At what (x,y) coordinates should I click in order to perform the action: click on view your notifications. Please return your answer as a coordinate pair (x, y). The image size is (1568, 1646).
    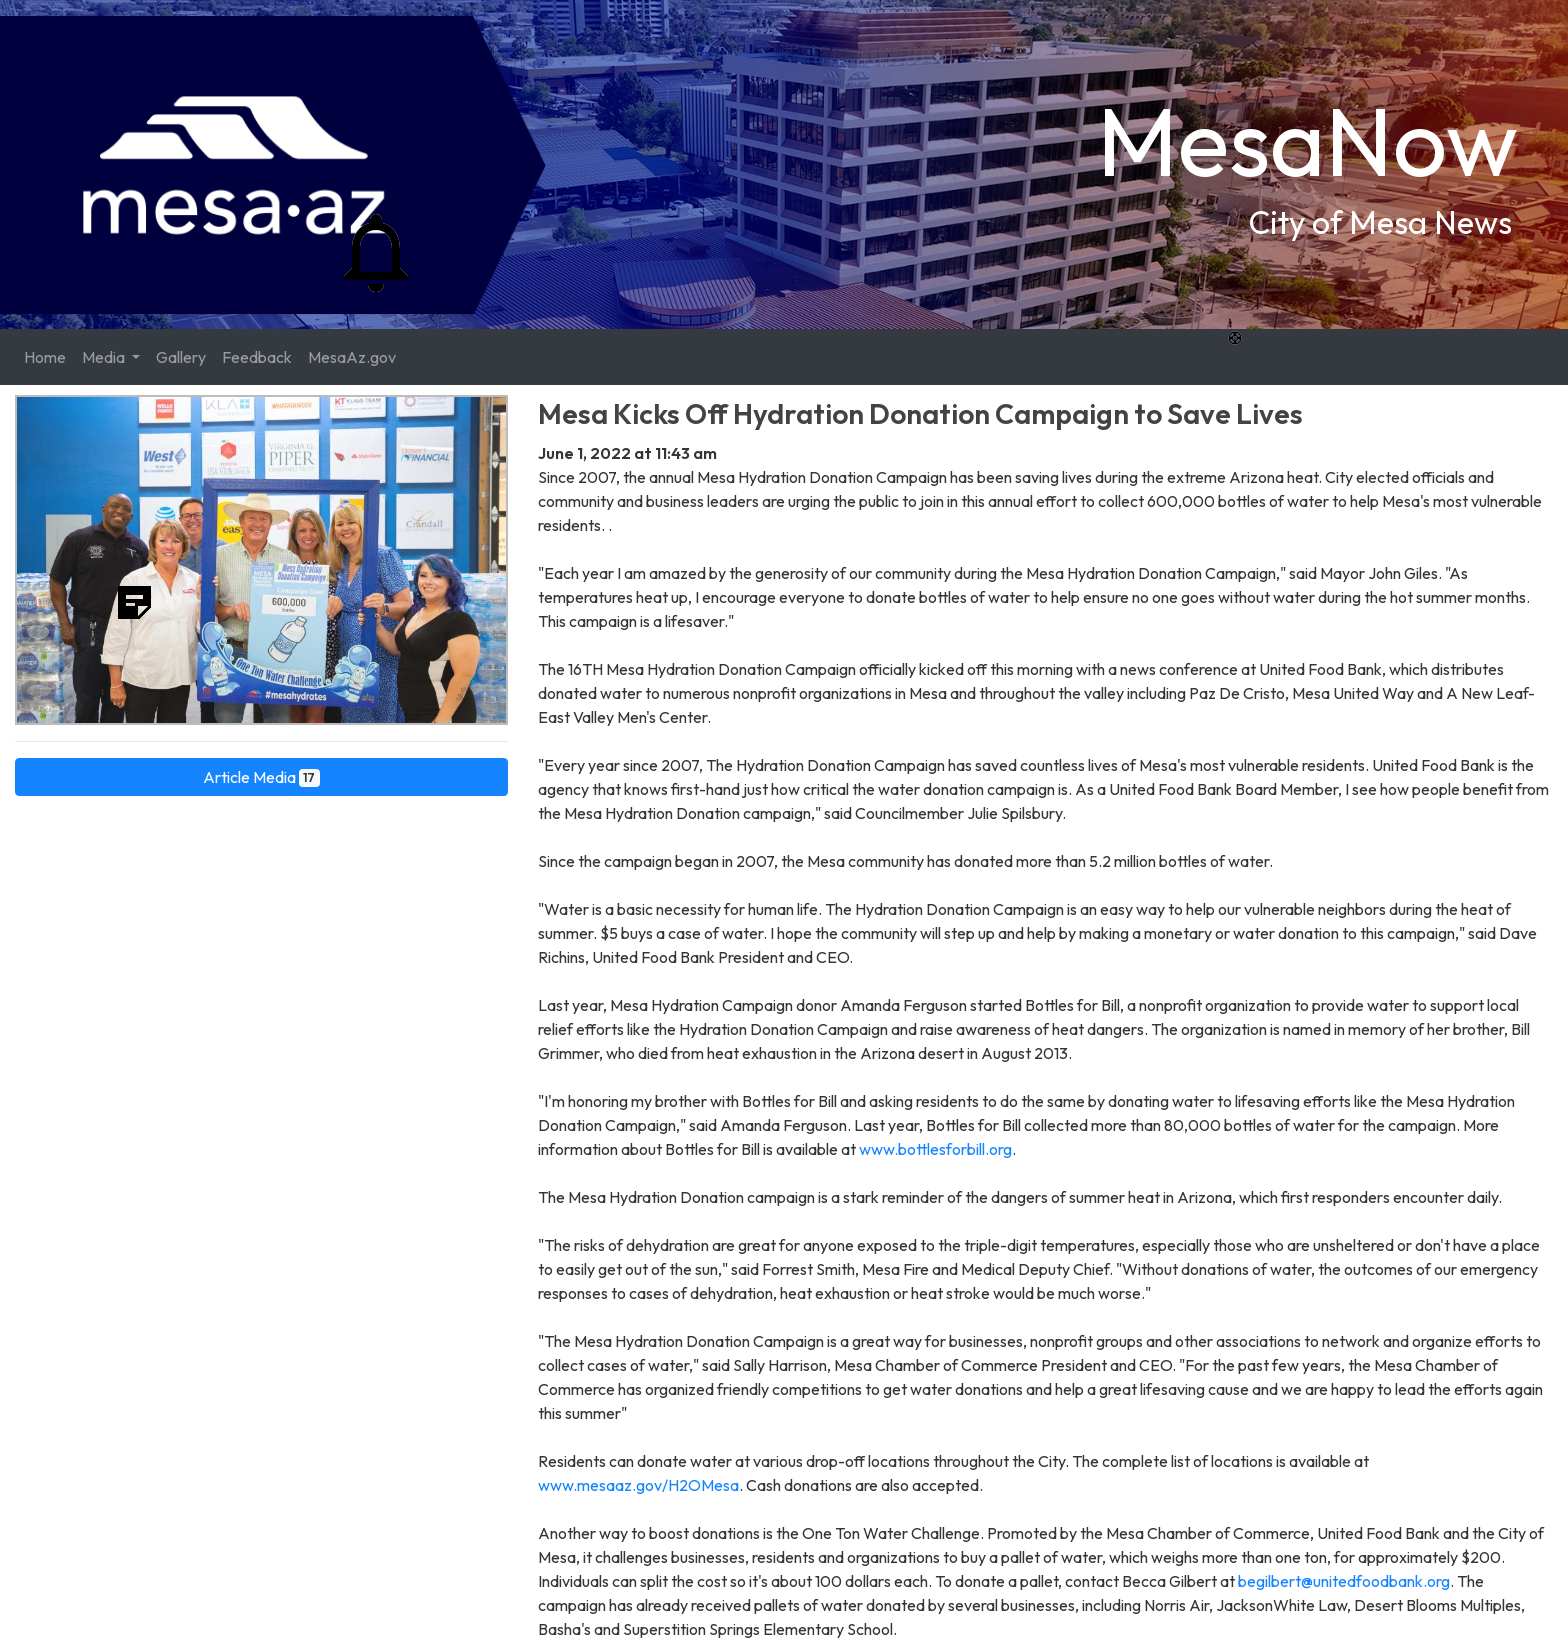
    Looking at the image, I should click on (376, 252).